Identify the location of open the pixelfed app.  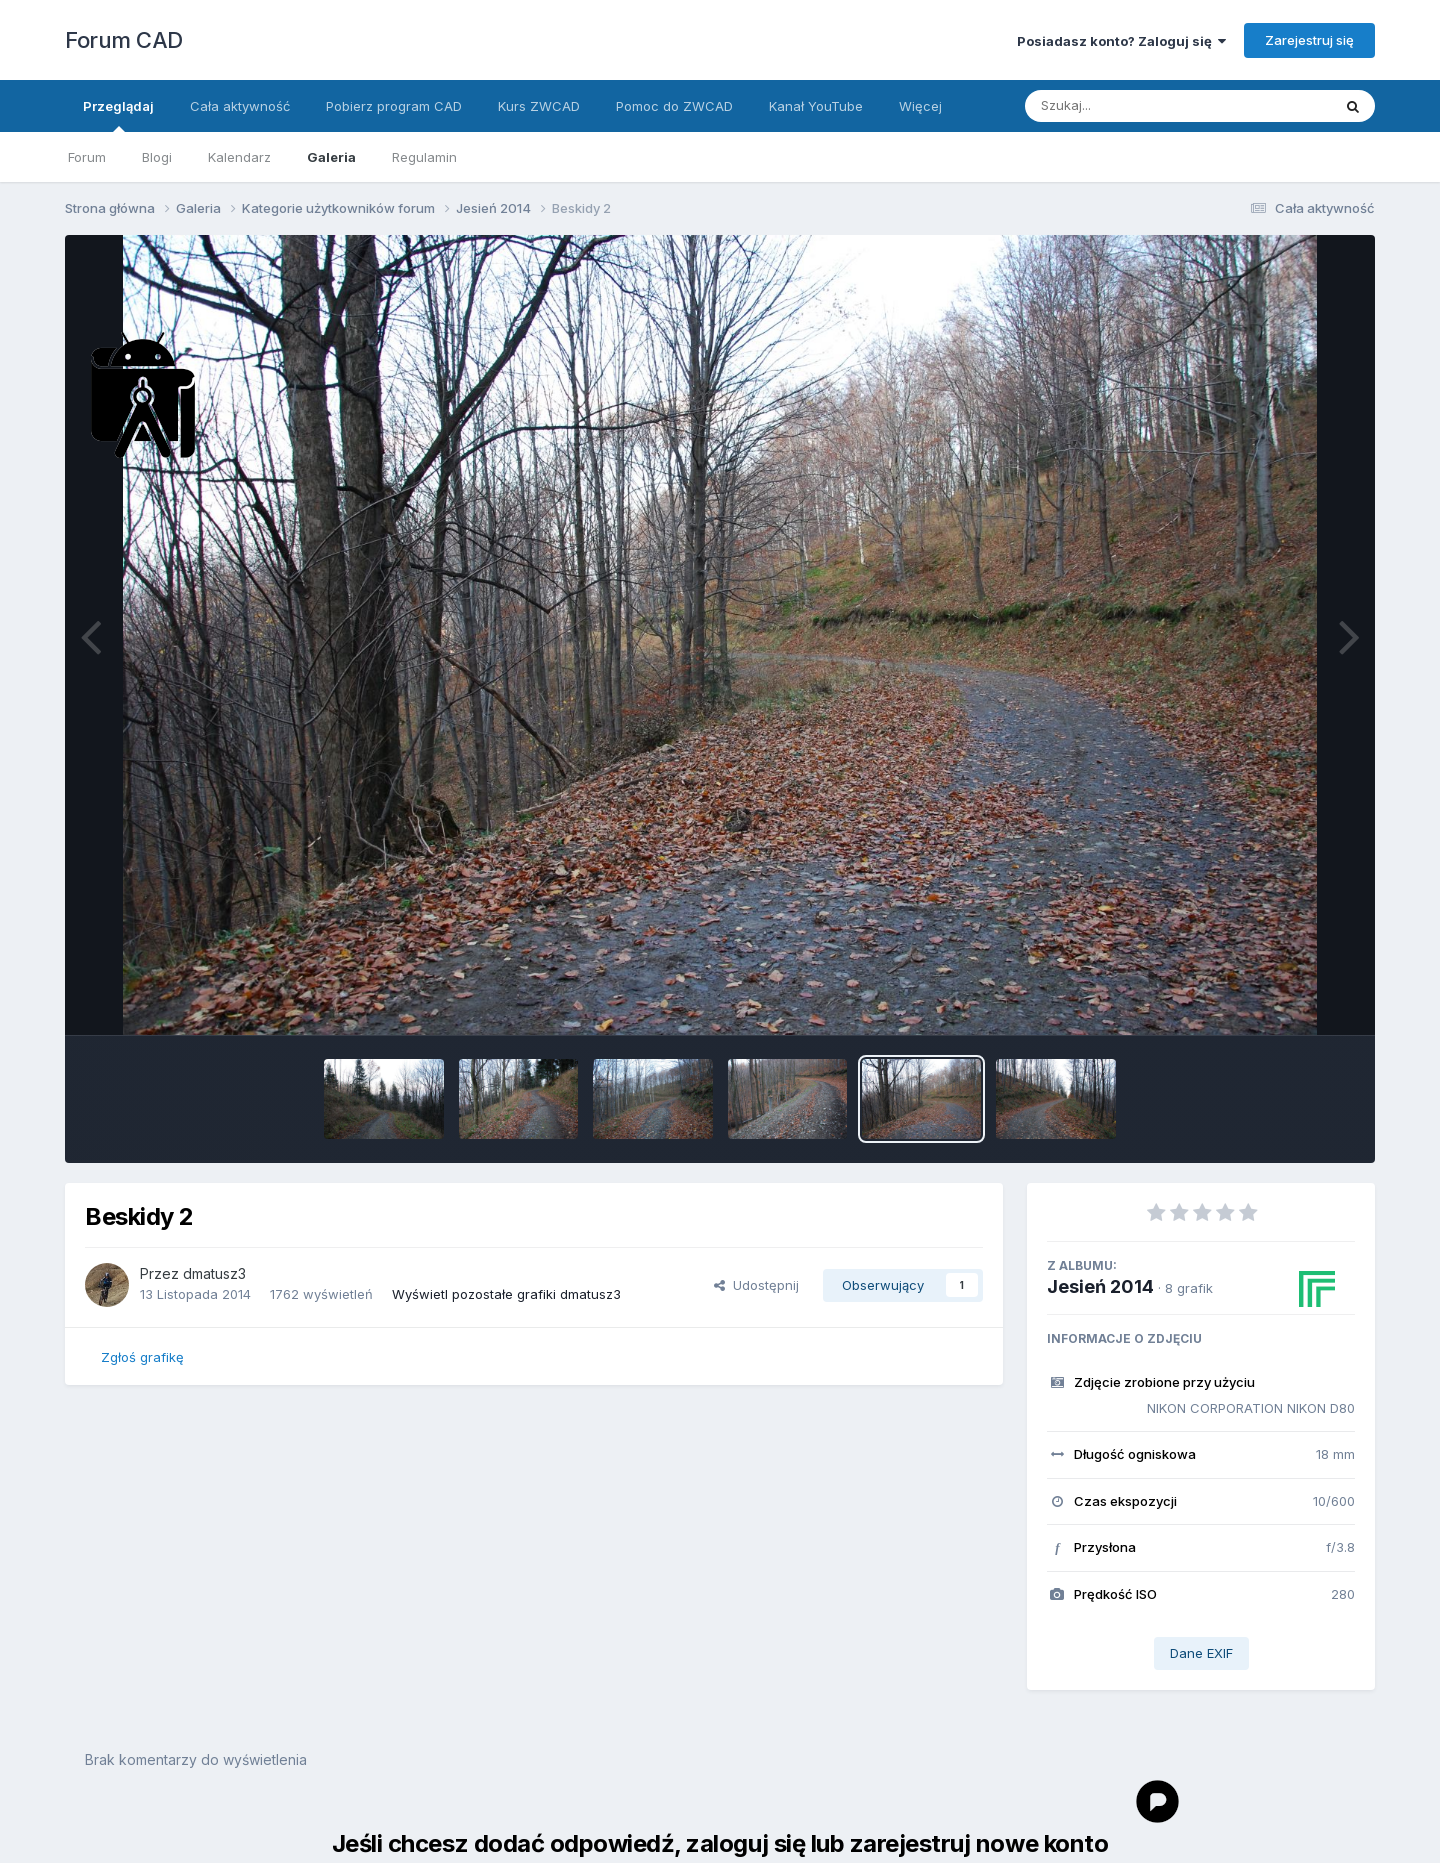
(1157, 1801).